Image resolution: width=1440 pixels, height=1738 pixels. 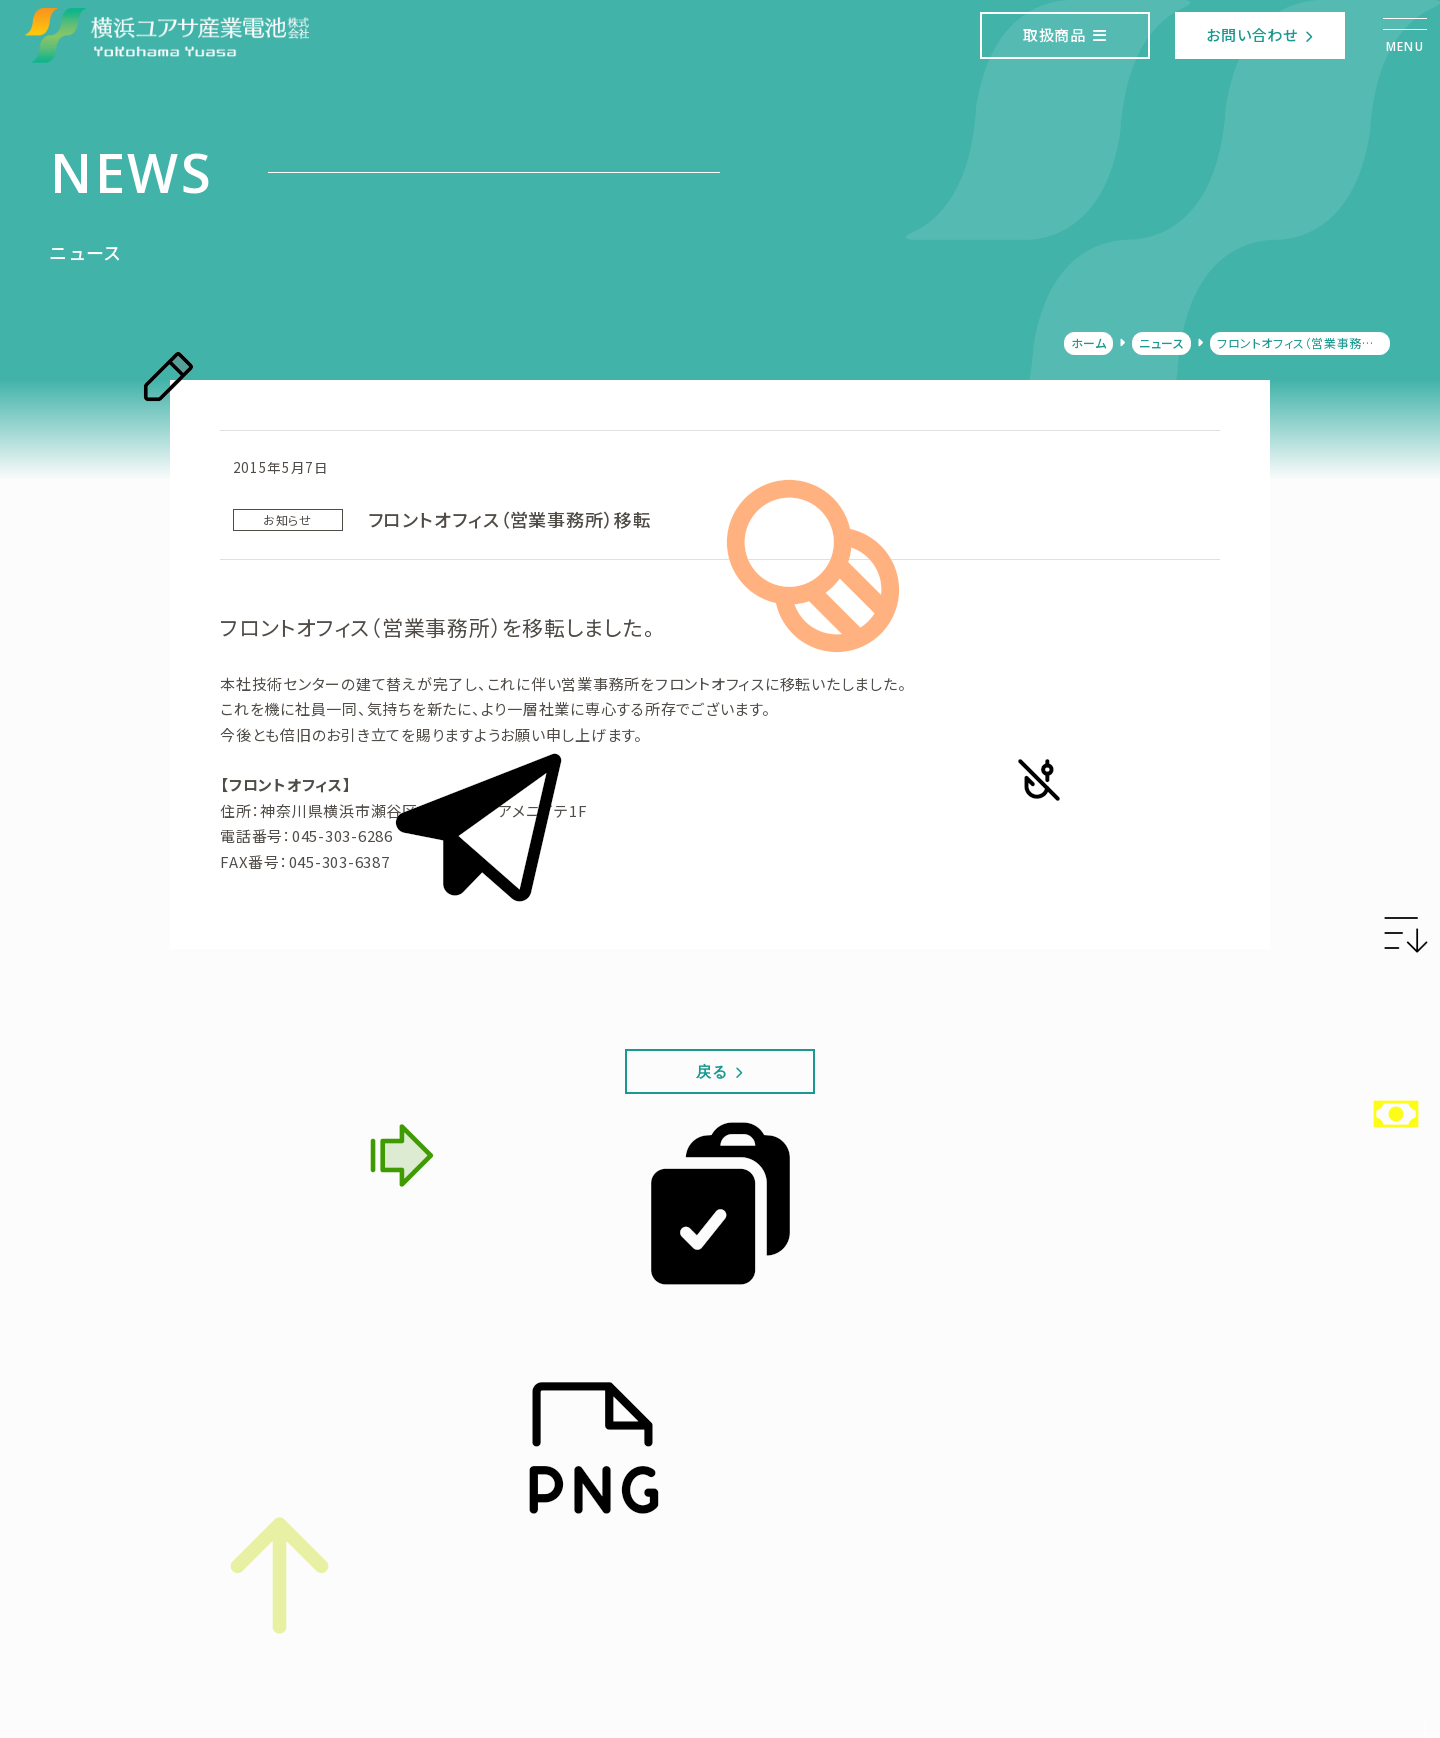 What do you see at coordinates (167, 377) in the screenshot?
I see `edit content or text` at bounding box center [167, 377].